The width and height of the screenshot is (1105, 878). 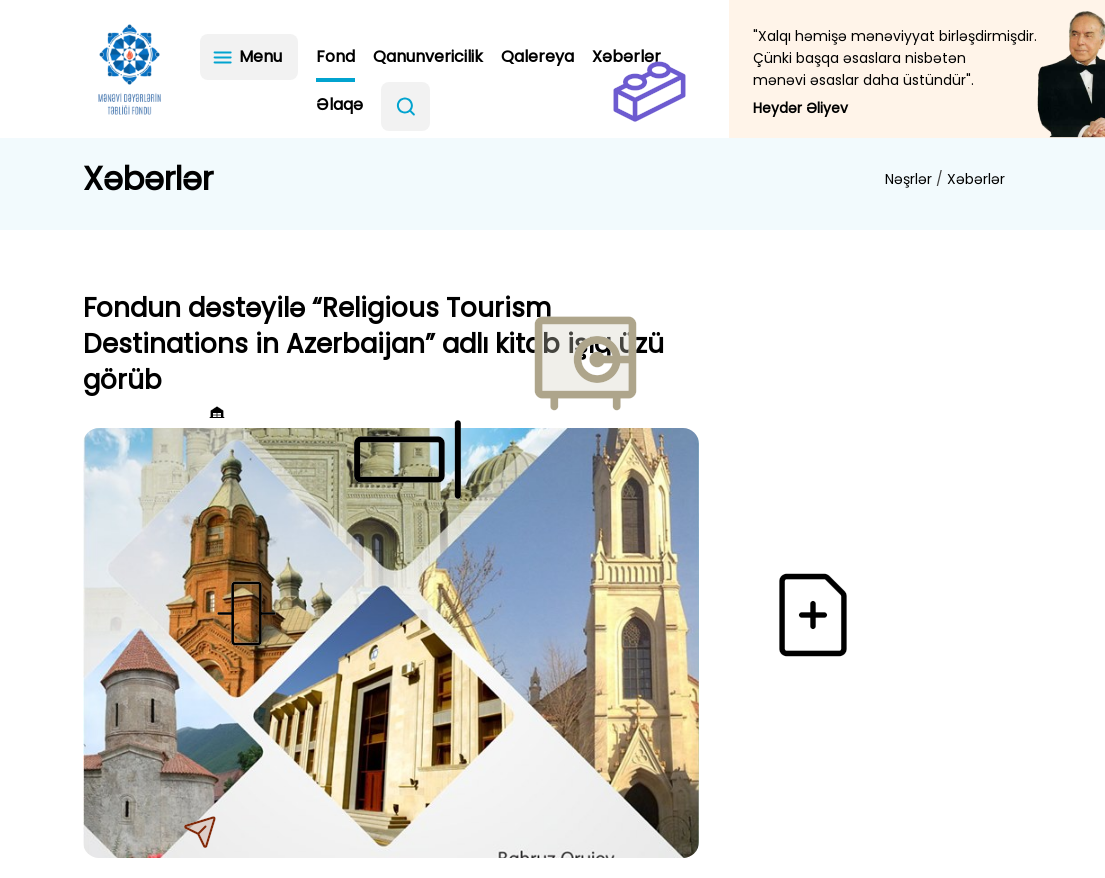 I want to click on send a message, so click(x=201, y=831).